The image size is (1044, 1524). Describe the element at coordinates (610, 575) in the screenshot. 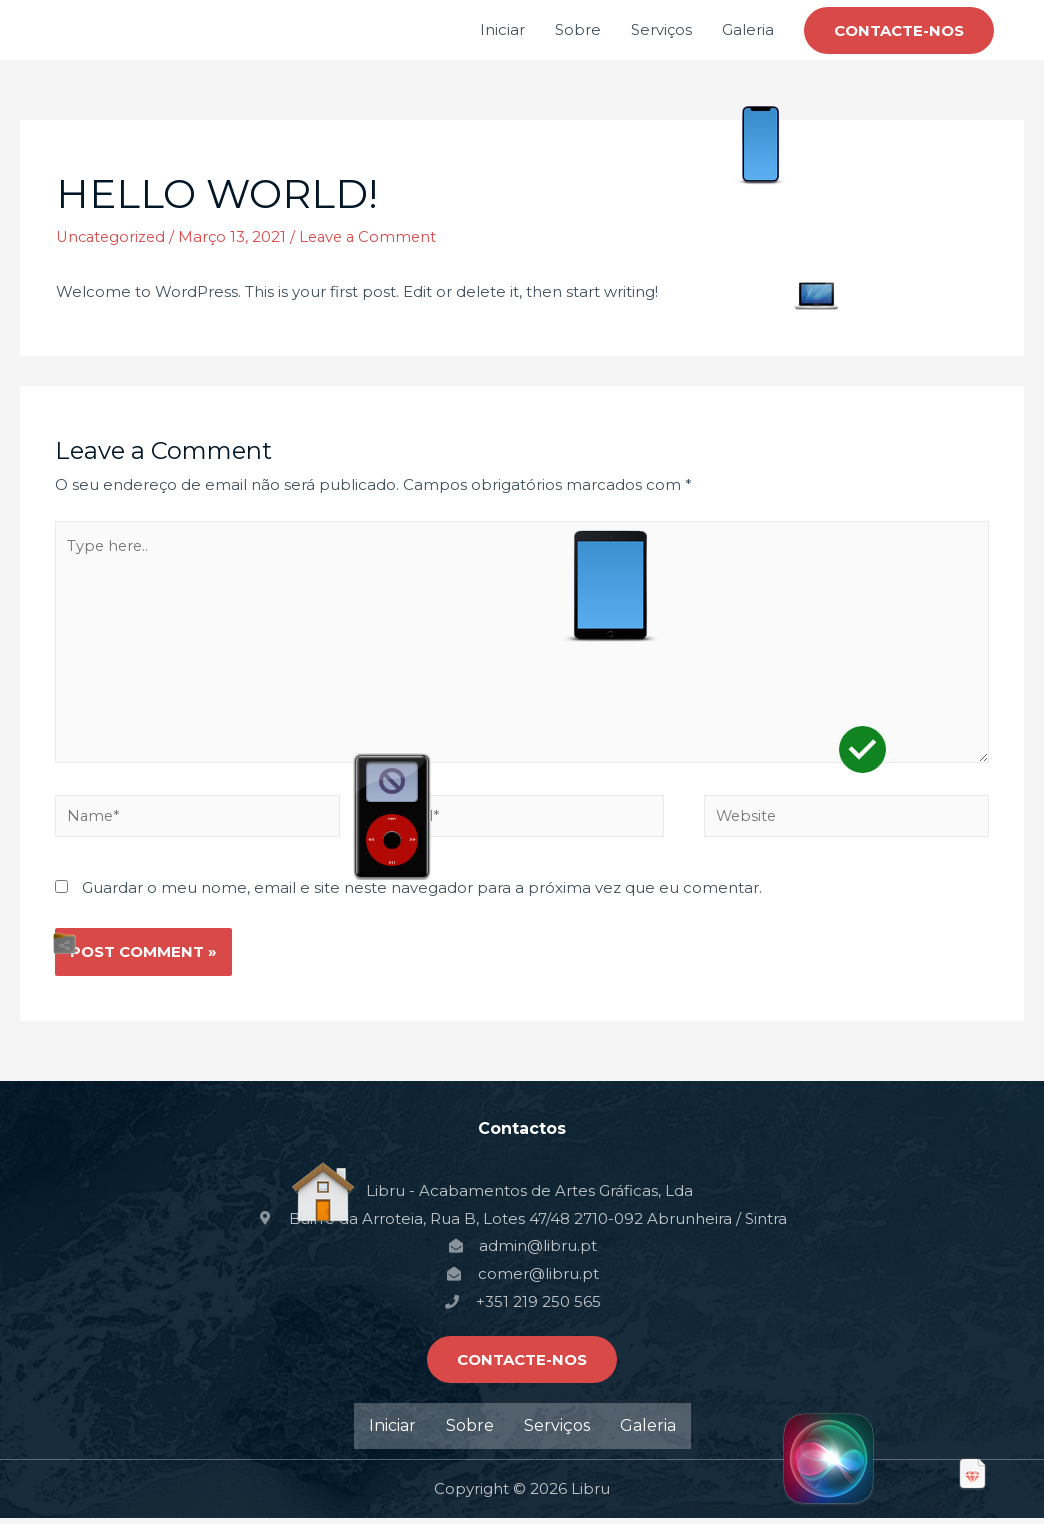

I see `iPad Mini 3 device icon in system settings` at that location.